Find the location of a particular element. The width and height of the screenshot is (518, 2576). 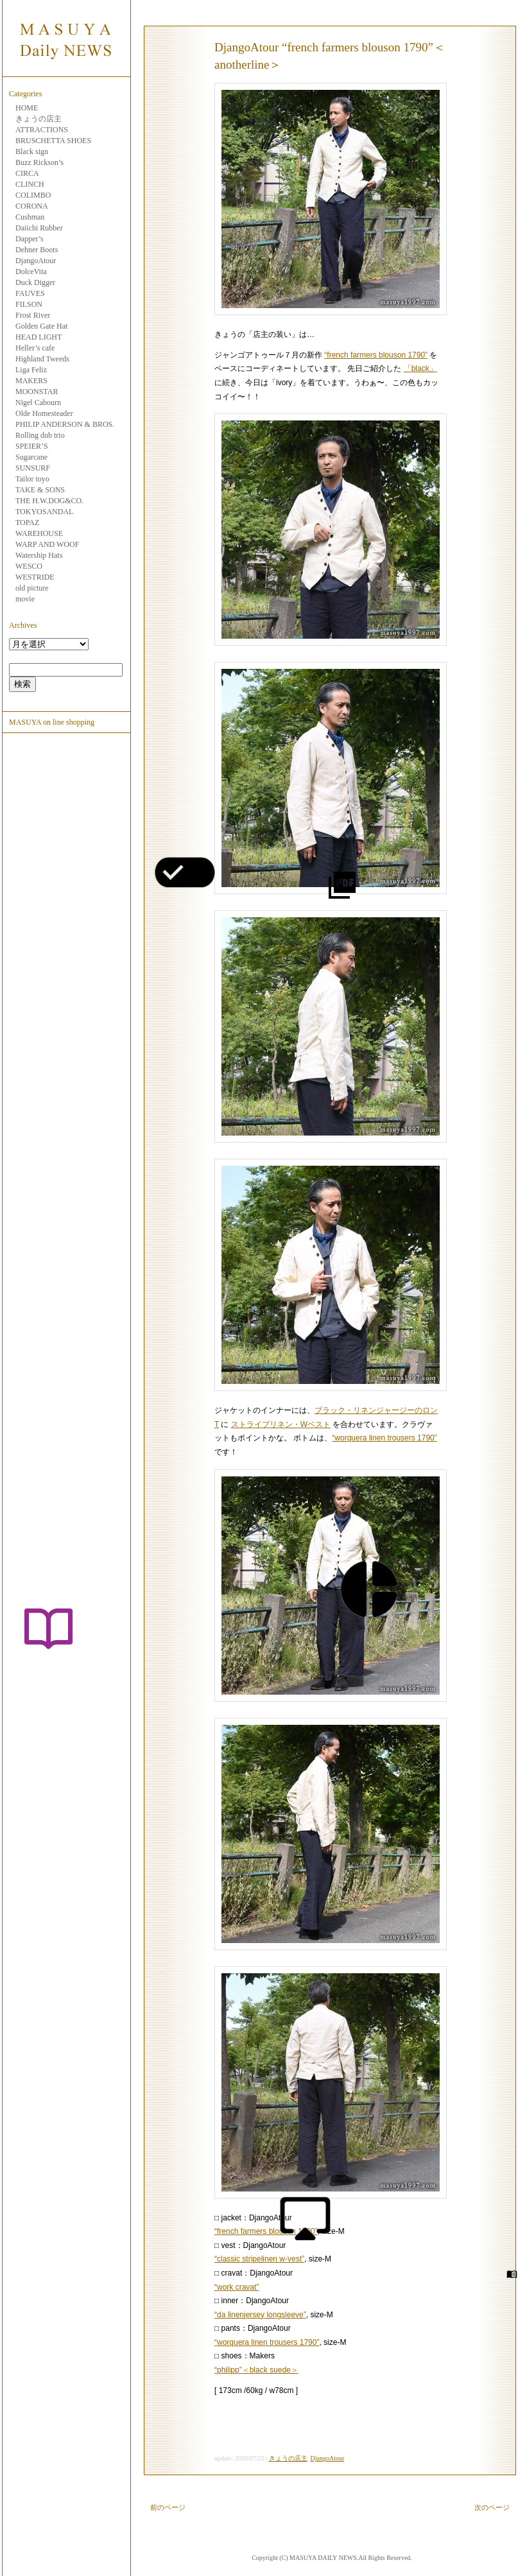

stream content to an external display is located at coordinates (305, 2217).